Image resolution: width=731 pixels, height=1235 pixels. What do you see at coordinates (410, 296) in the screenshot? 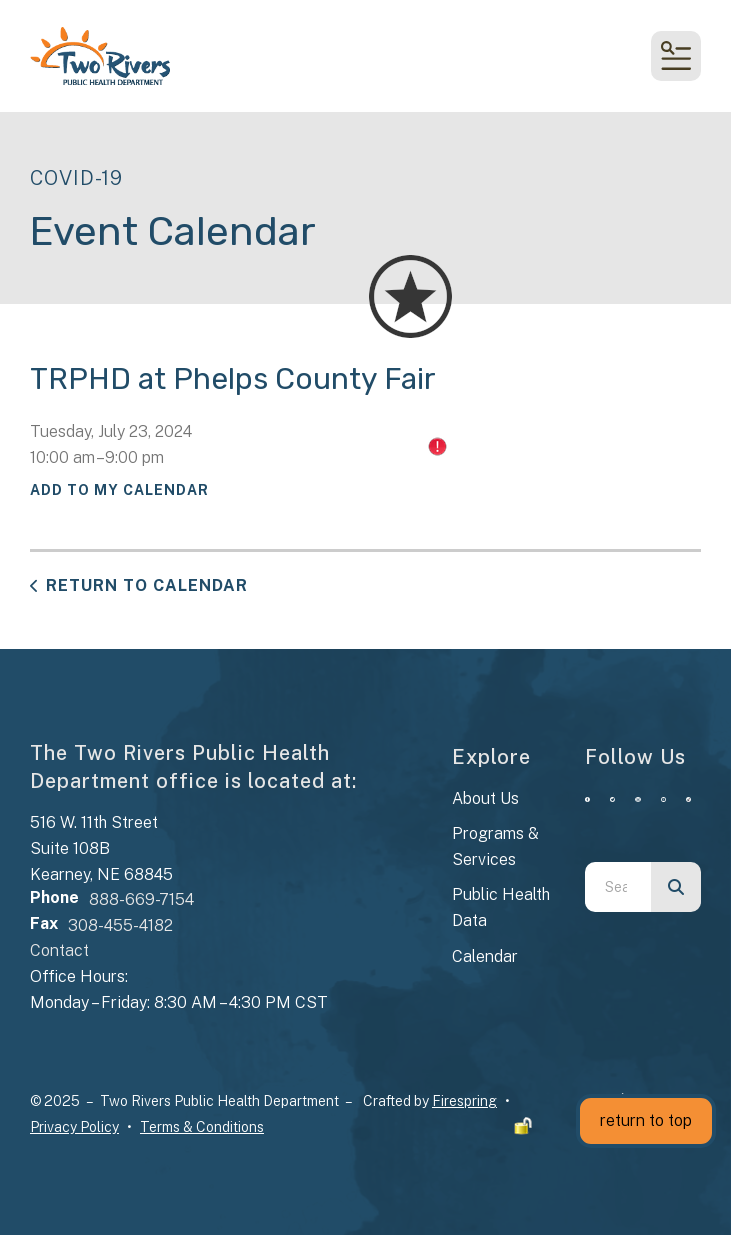
I see `set default applications for file types` at bounding box center [410, 296].